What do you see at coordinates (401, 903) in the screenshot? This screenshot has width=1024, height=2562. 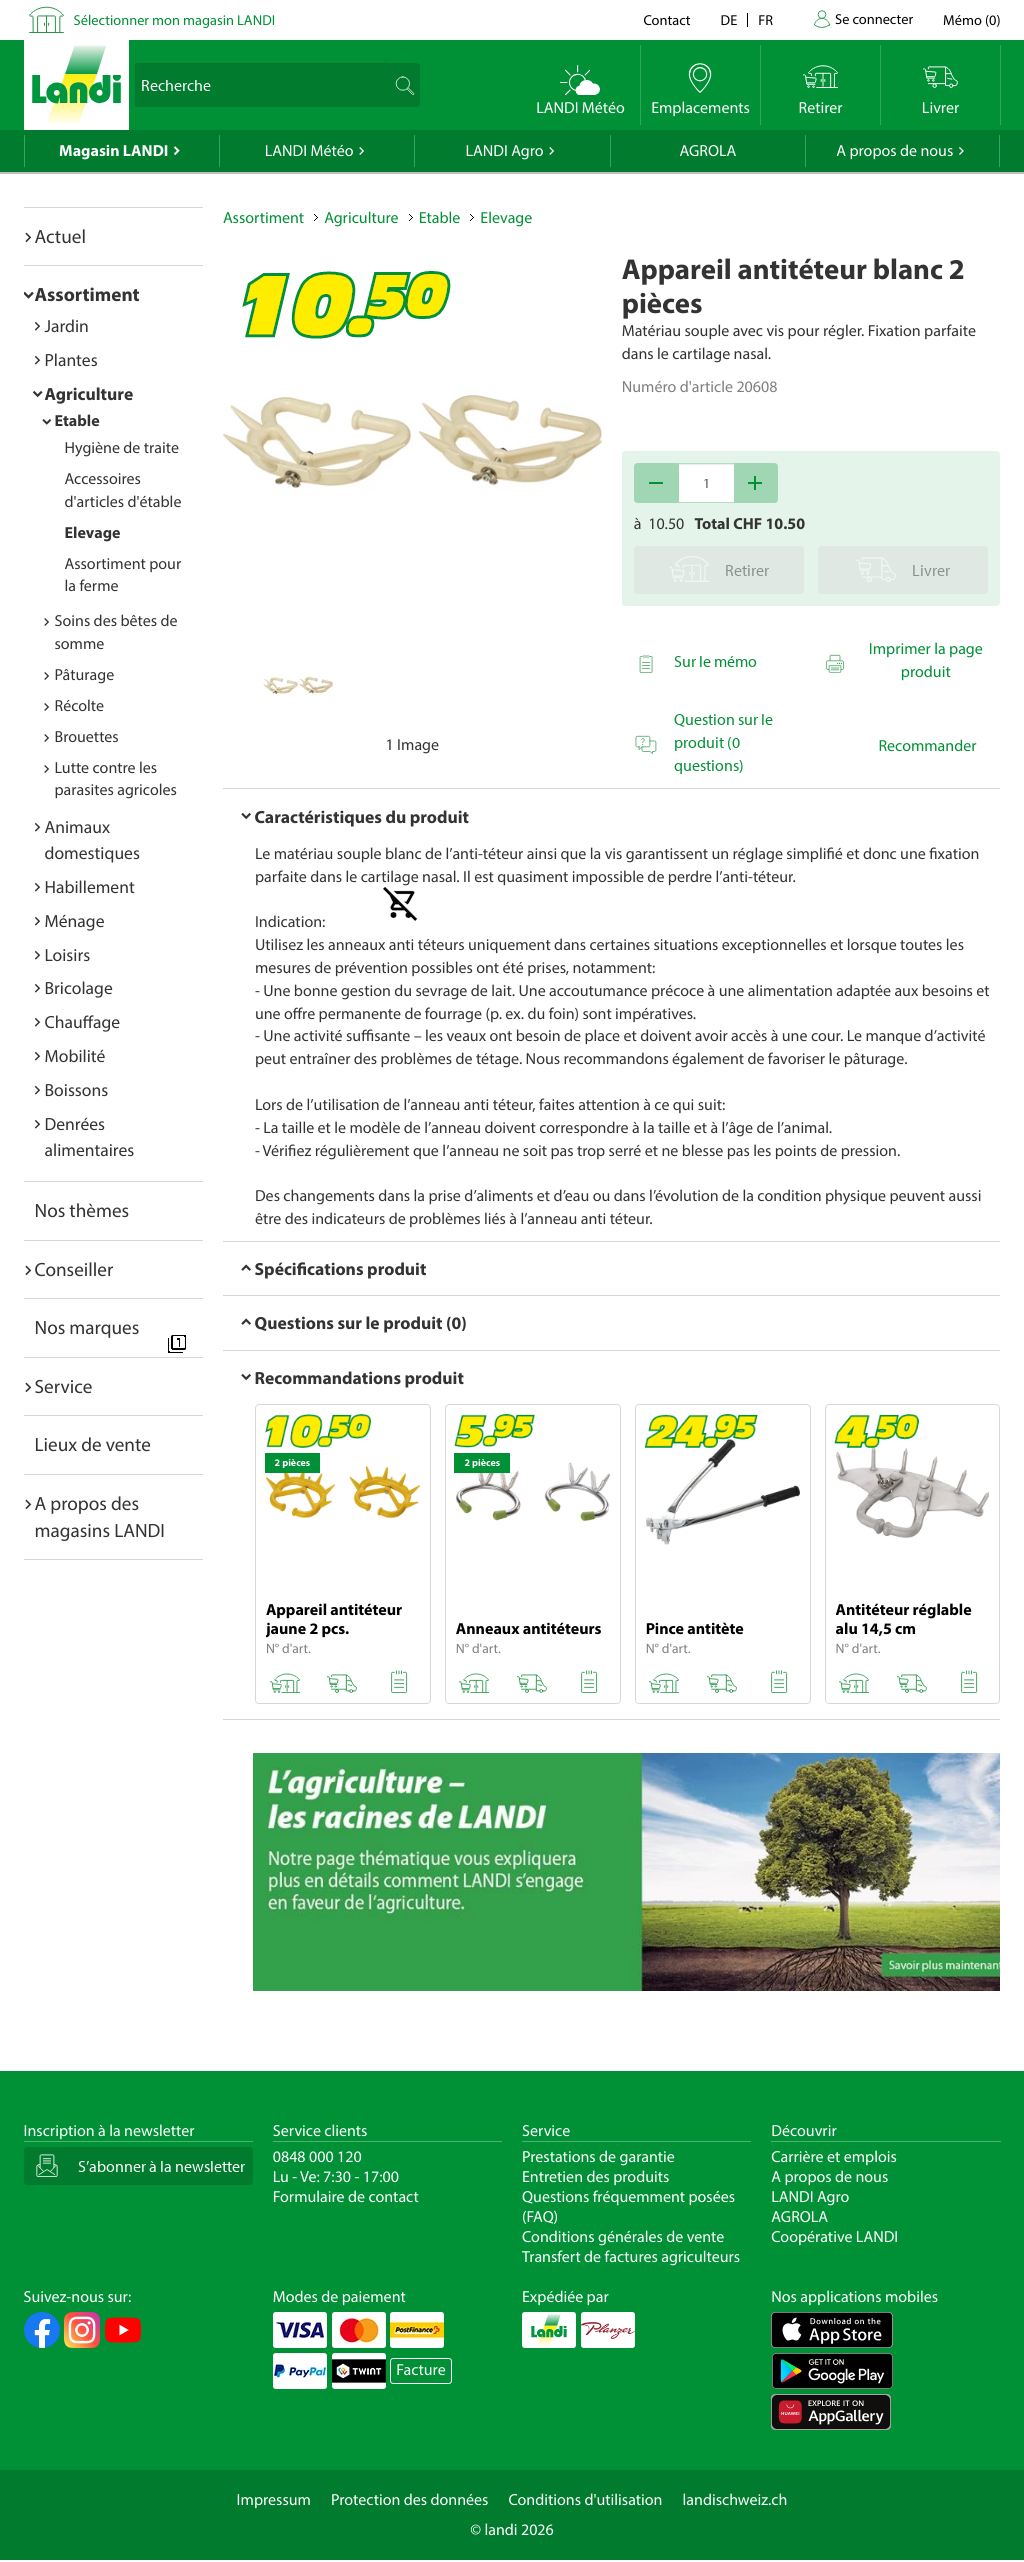 I see `remove item from shopping cart` at bounding box center [401, 903].